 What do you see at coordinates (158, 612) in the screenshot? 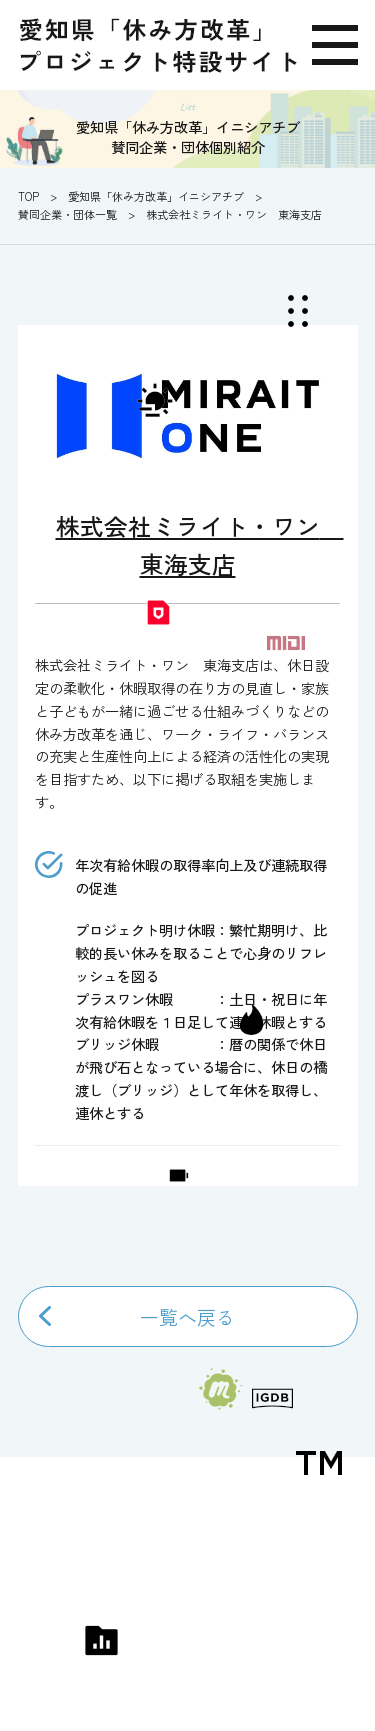
I see `access protected or secure files` at bounding box center [158, 612].